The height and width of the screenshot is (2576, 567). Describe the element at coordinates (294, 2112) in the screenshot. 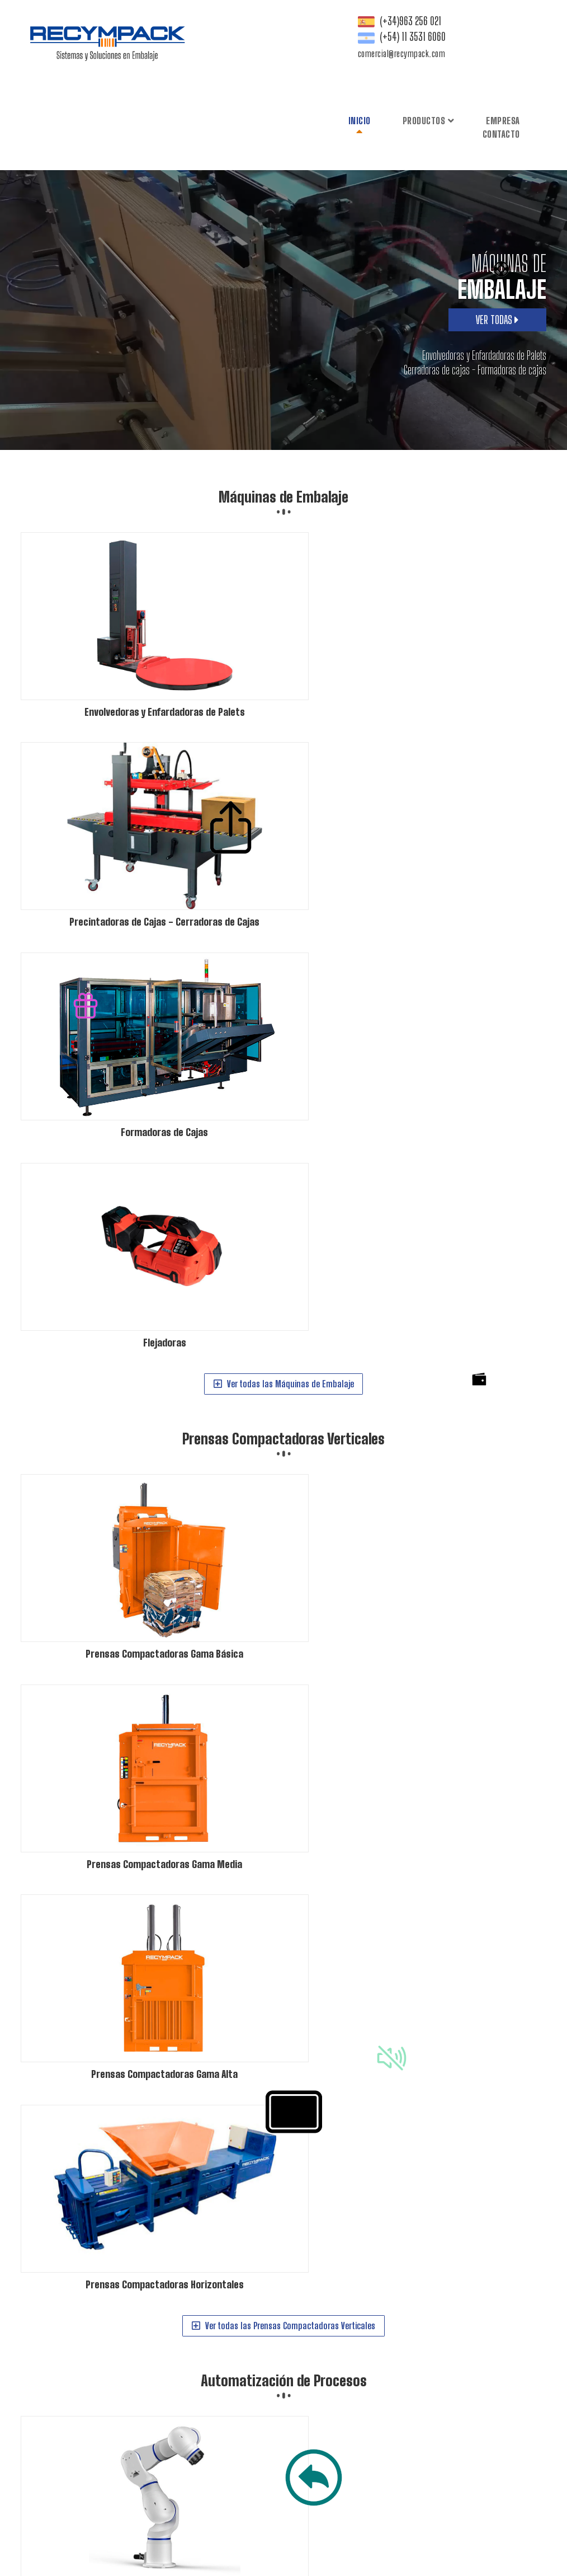

I see `switch to landscape orientation` at that location.